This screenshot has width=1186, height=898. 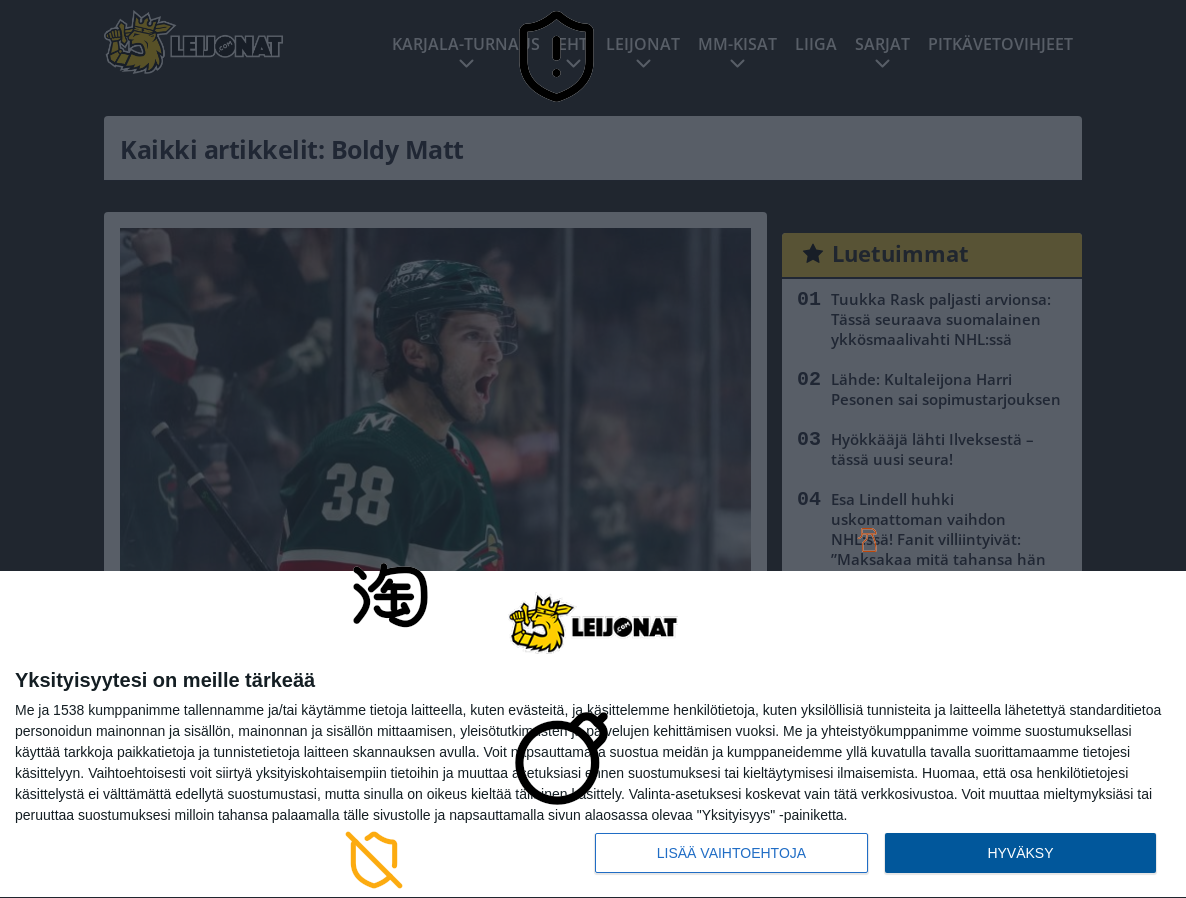 I want to click on indicates a destructive or dangerous action, so click(x=561, y=758).